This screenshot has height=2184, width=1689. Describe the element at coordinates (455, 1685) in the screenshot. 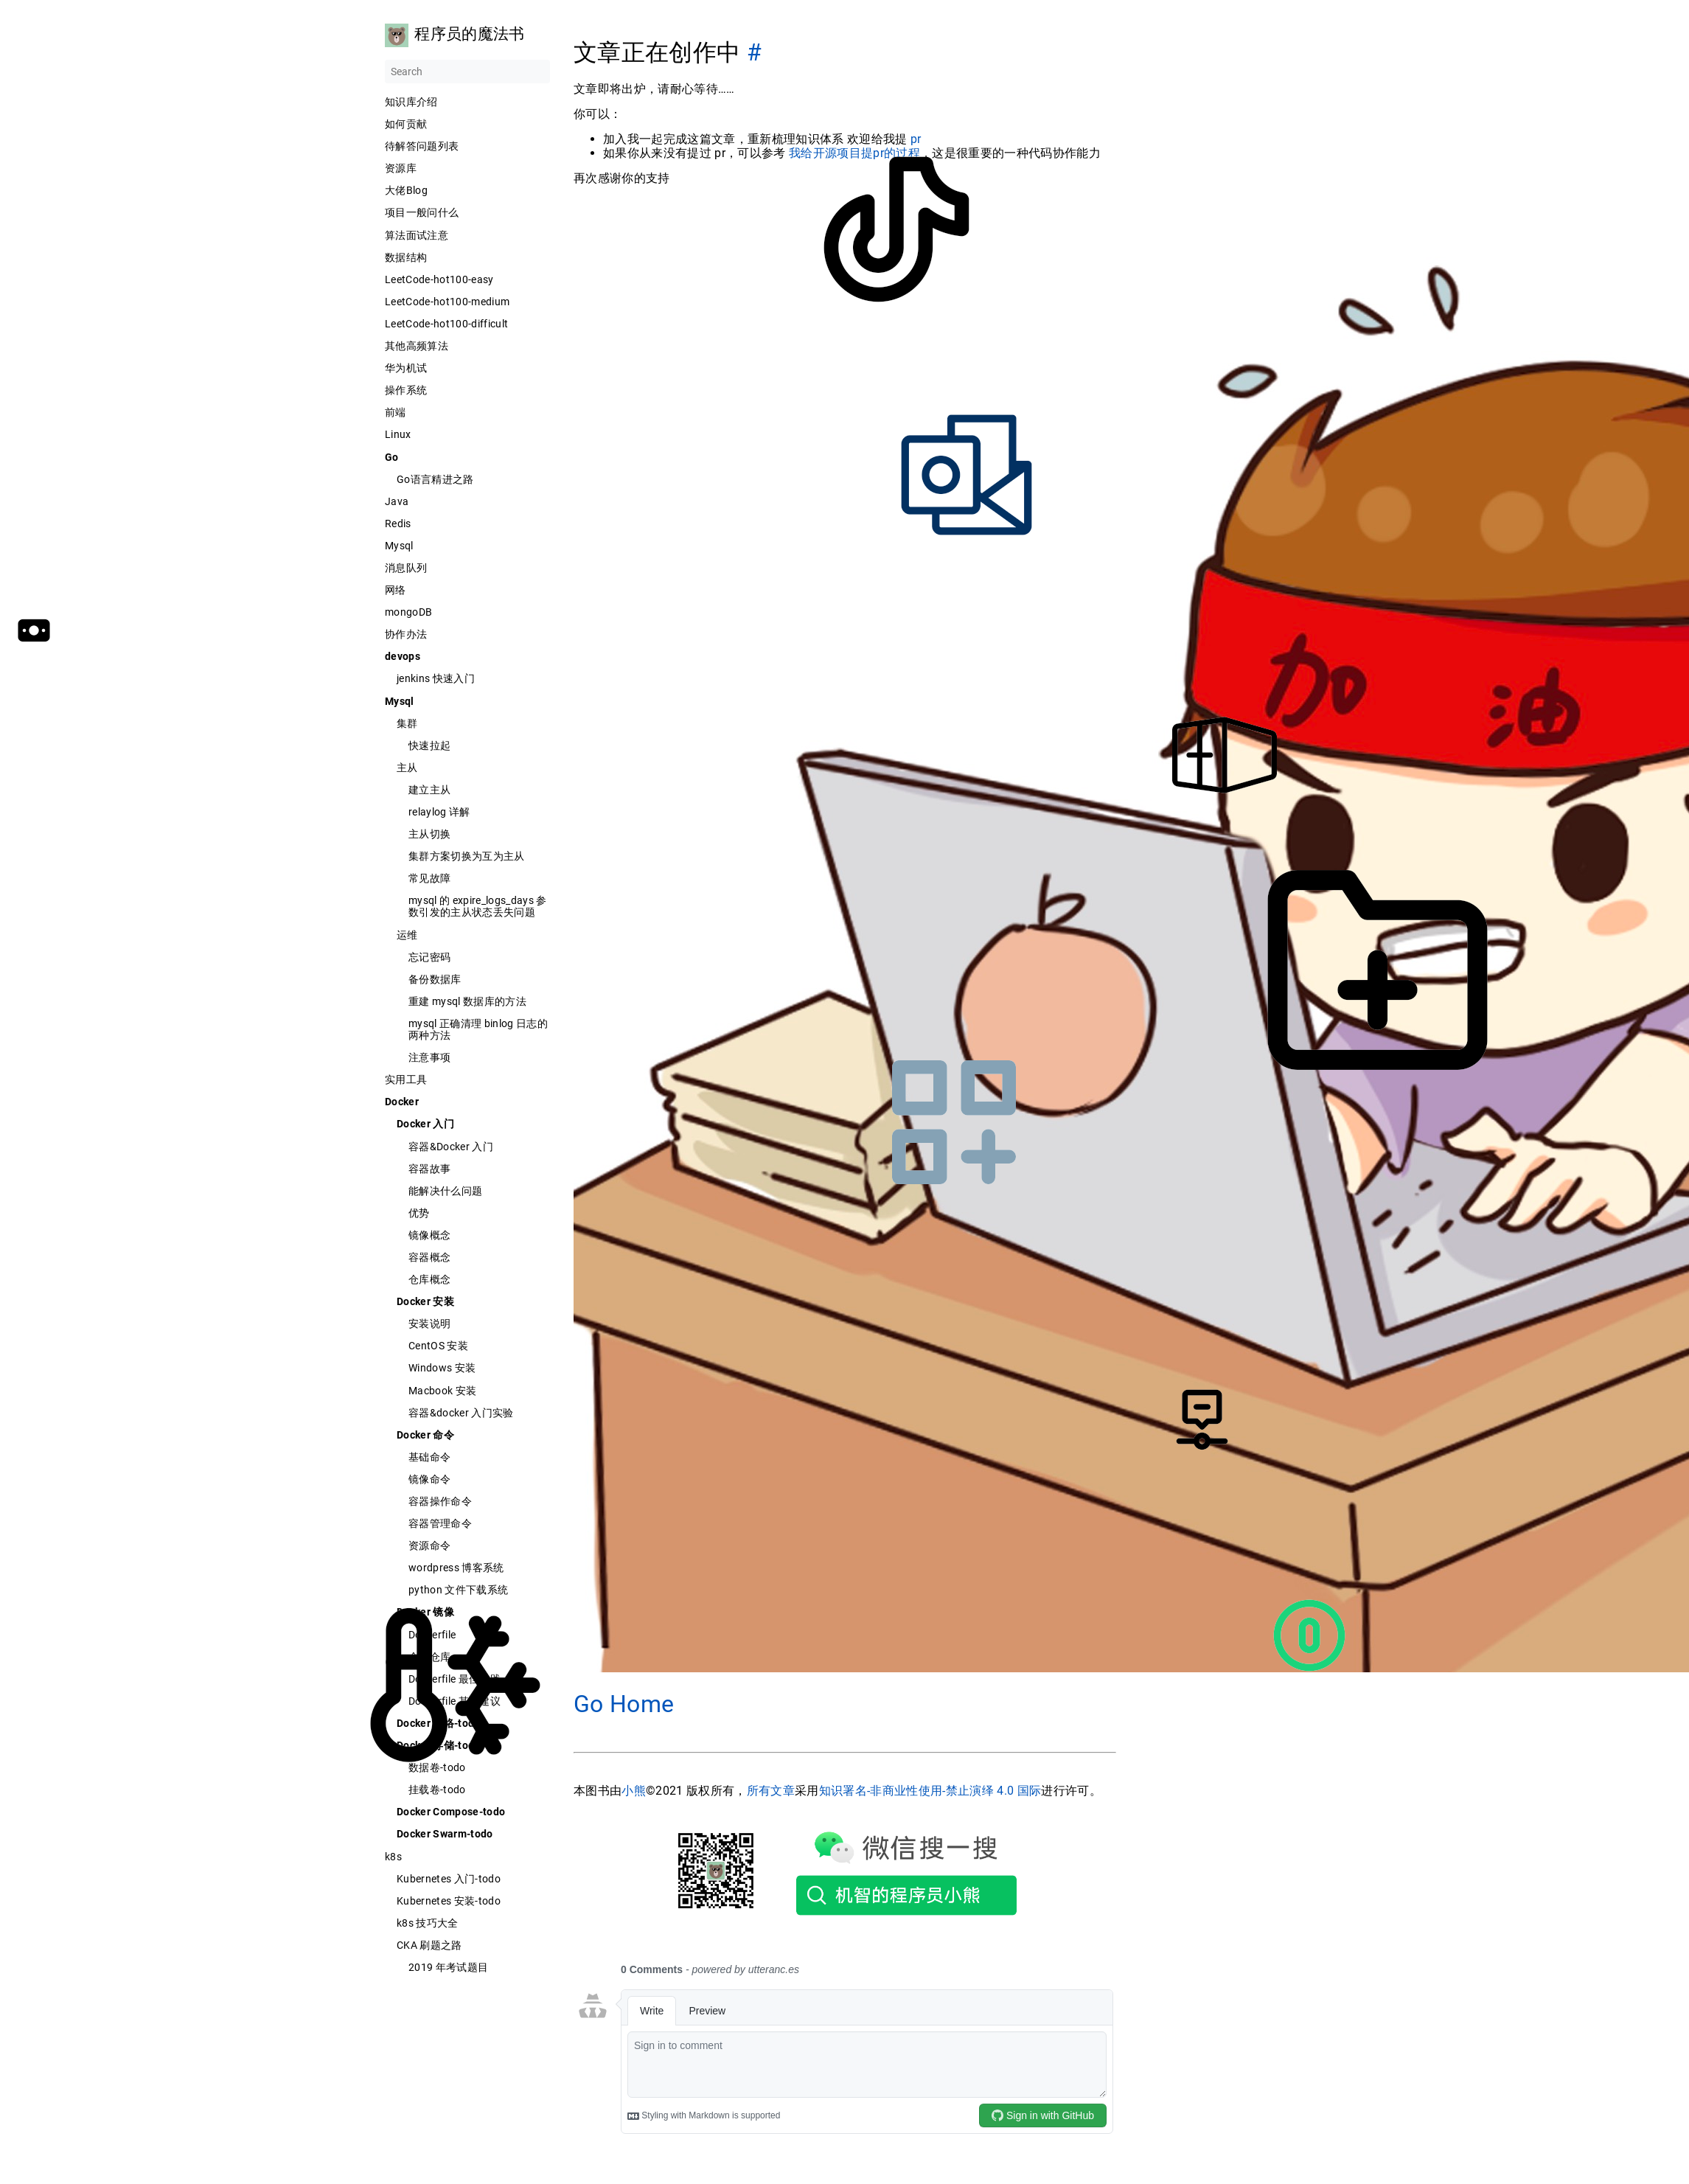

I see `indicates cold or freezing temperature` at that location.